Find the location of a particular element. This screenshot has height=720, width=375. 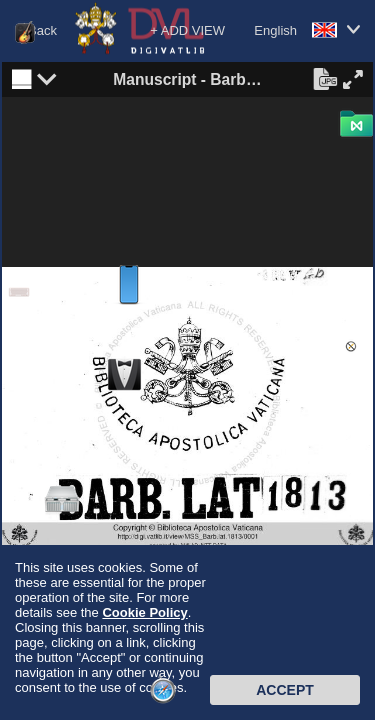

open safari browser settings is located at coordinates (163, 690).